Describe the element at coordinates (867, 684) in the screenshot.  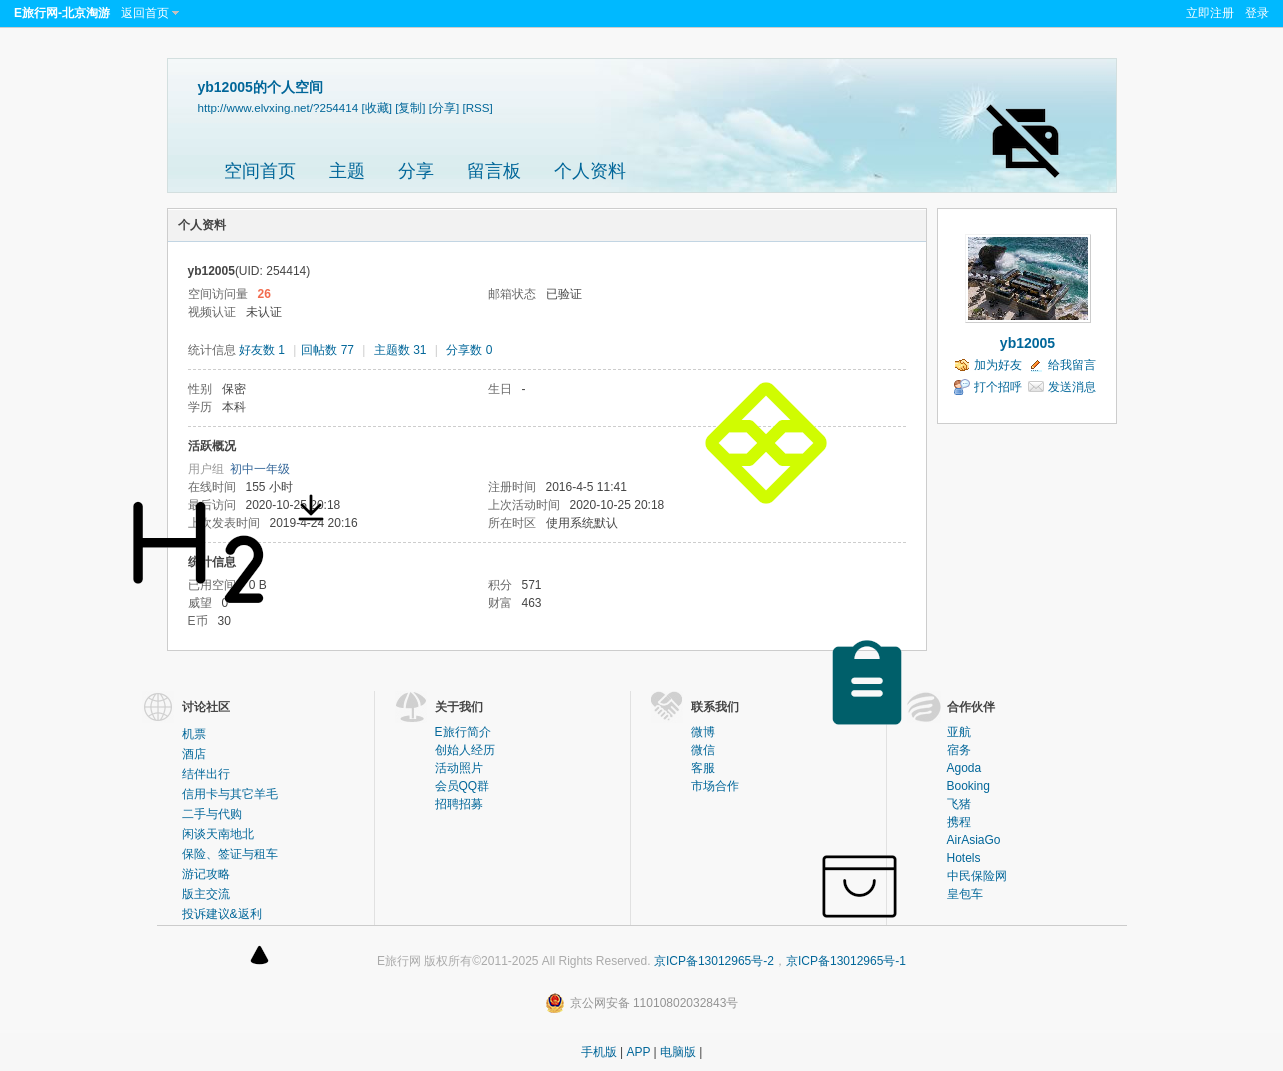
I see `view clipboard contents` at that location.